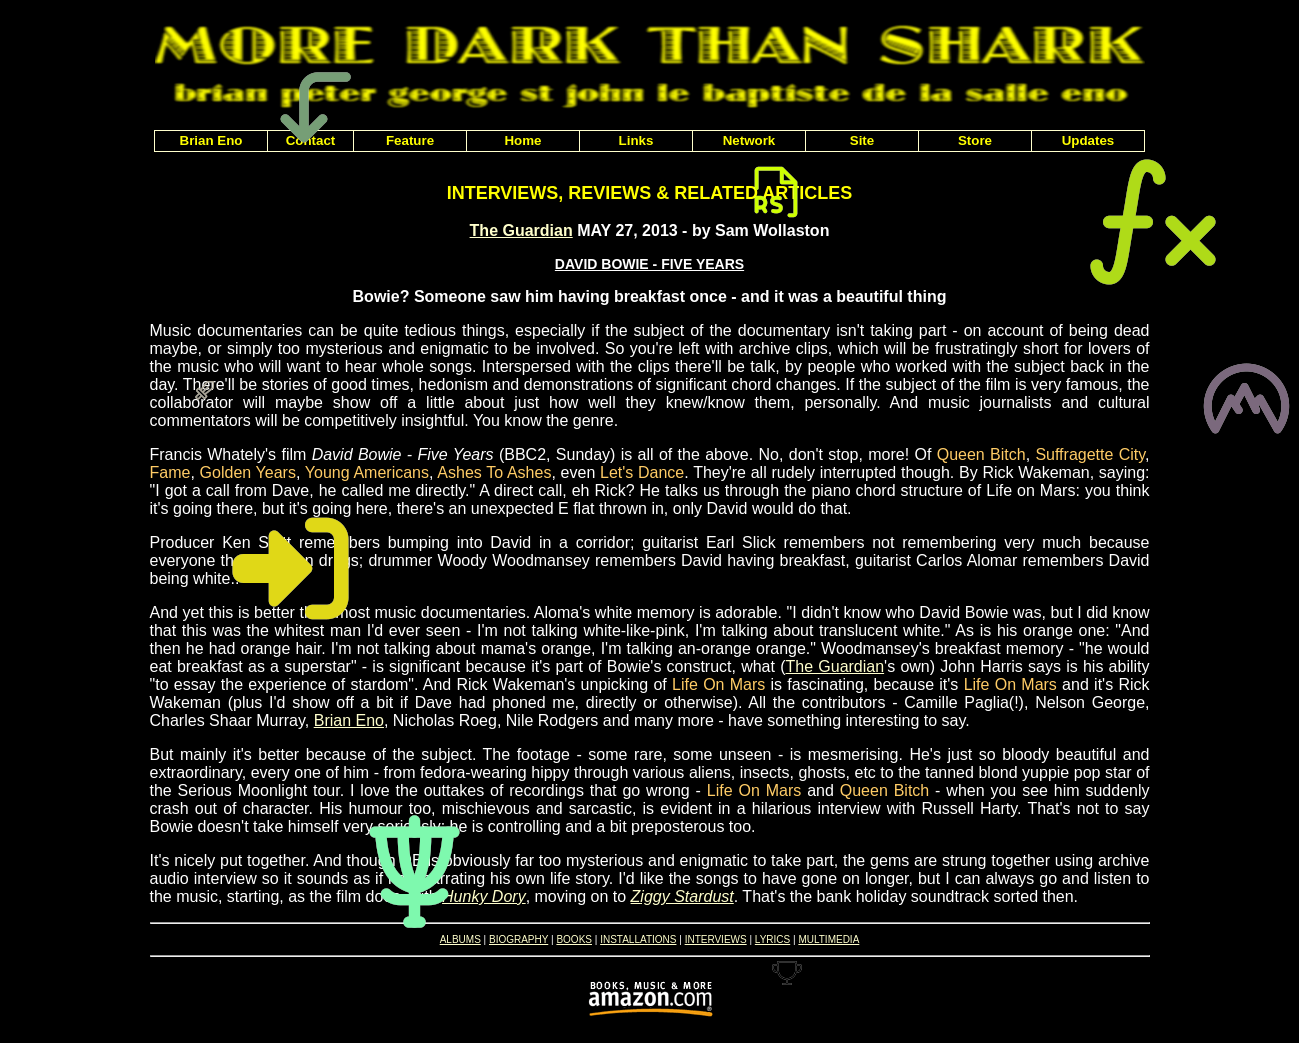 This screenshot has width=1299, height=1043. Describe the element at coordinates (290, 568) in the screenshot. I see `log in to your account` at that location.